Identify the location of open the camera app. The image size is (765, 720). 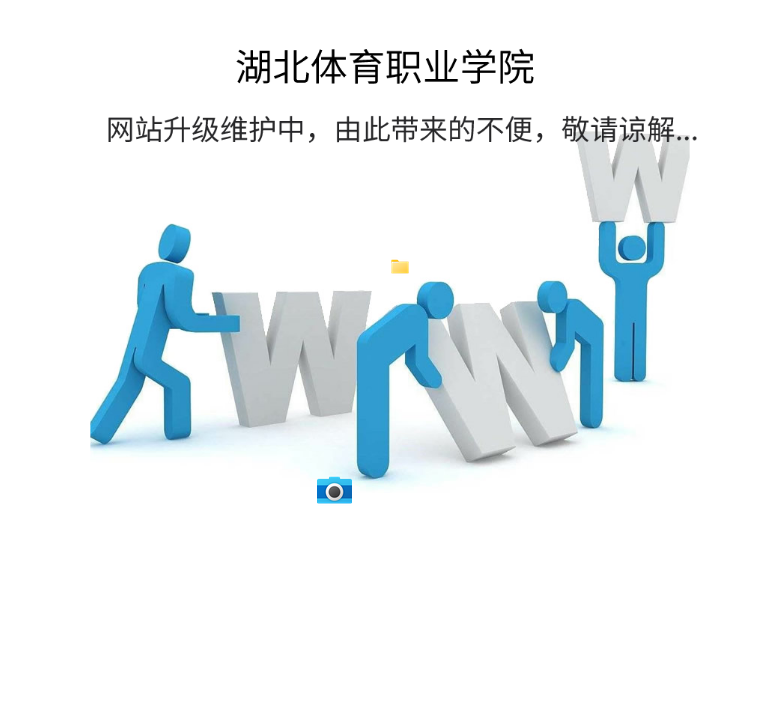
(334, 490).